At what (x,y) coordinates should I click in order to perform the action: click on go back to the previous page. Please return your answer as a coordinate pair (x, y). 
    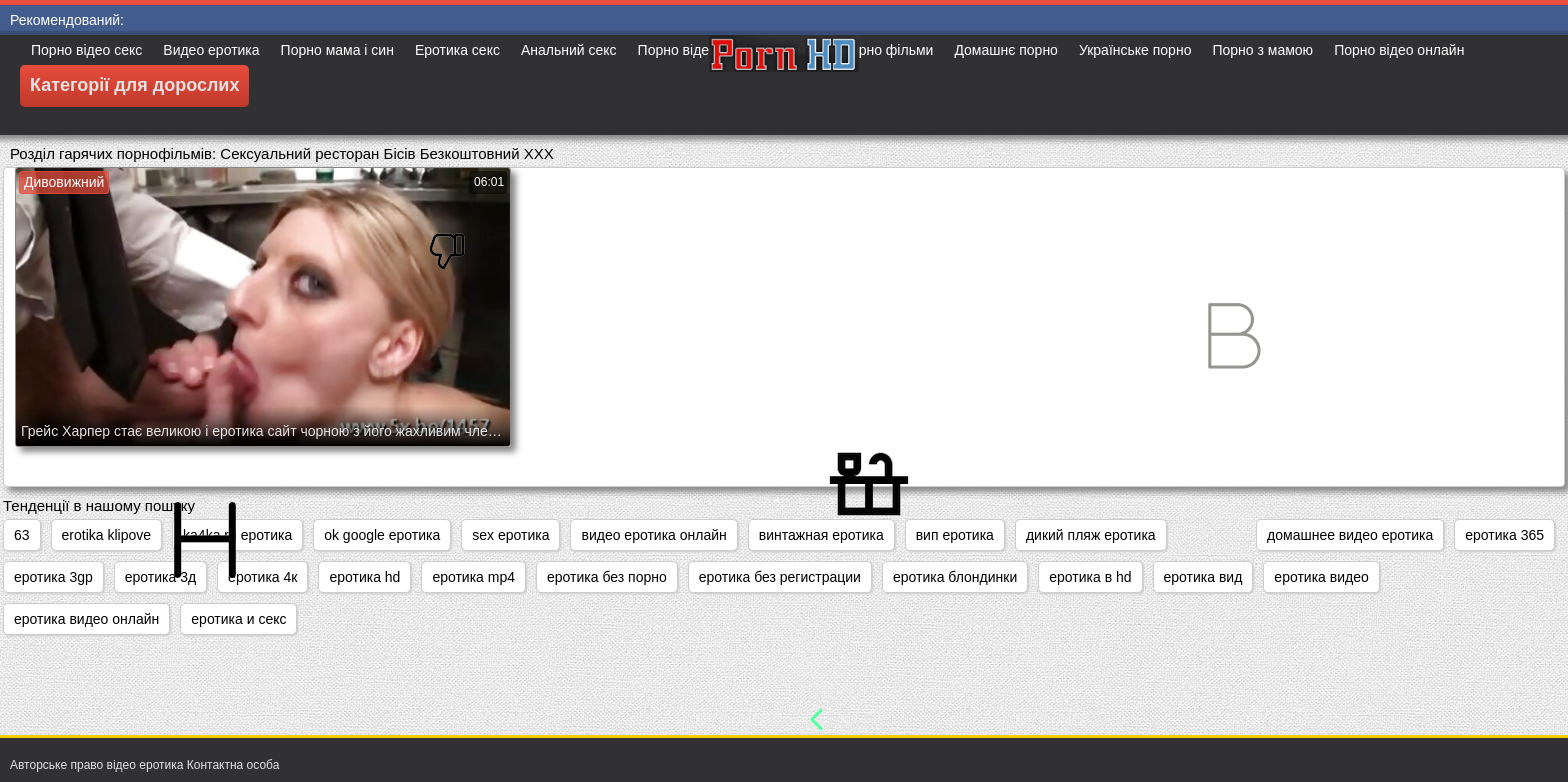
    Looking at the image, I should click on (818, 719).